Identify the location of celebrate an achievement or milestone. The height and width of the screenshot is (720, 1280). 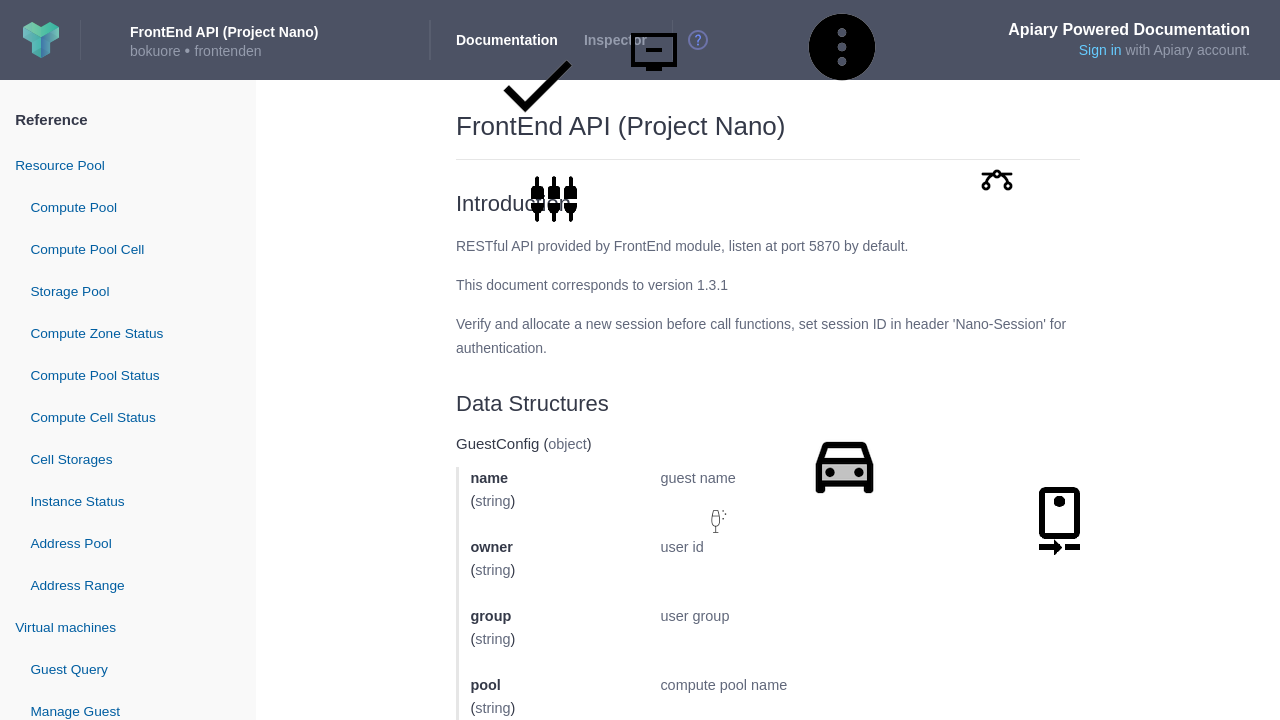
(716, 521).